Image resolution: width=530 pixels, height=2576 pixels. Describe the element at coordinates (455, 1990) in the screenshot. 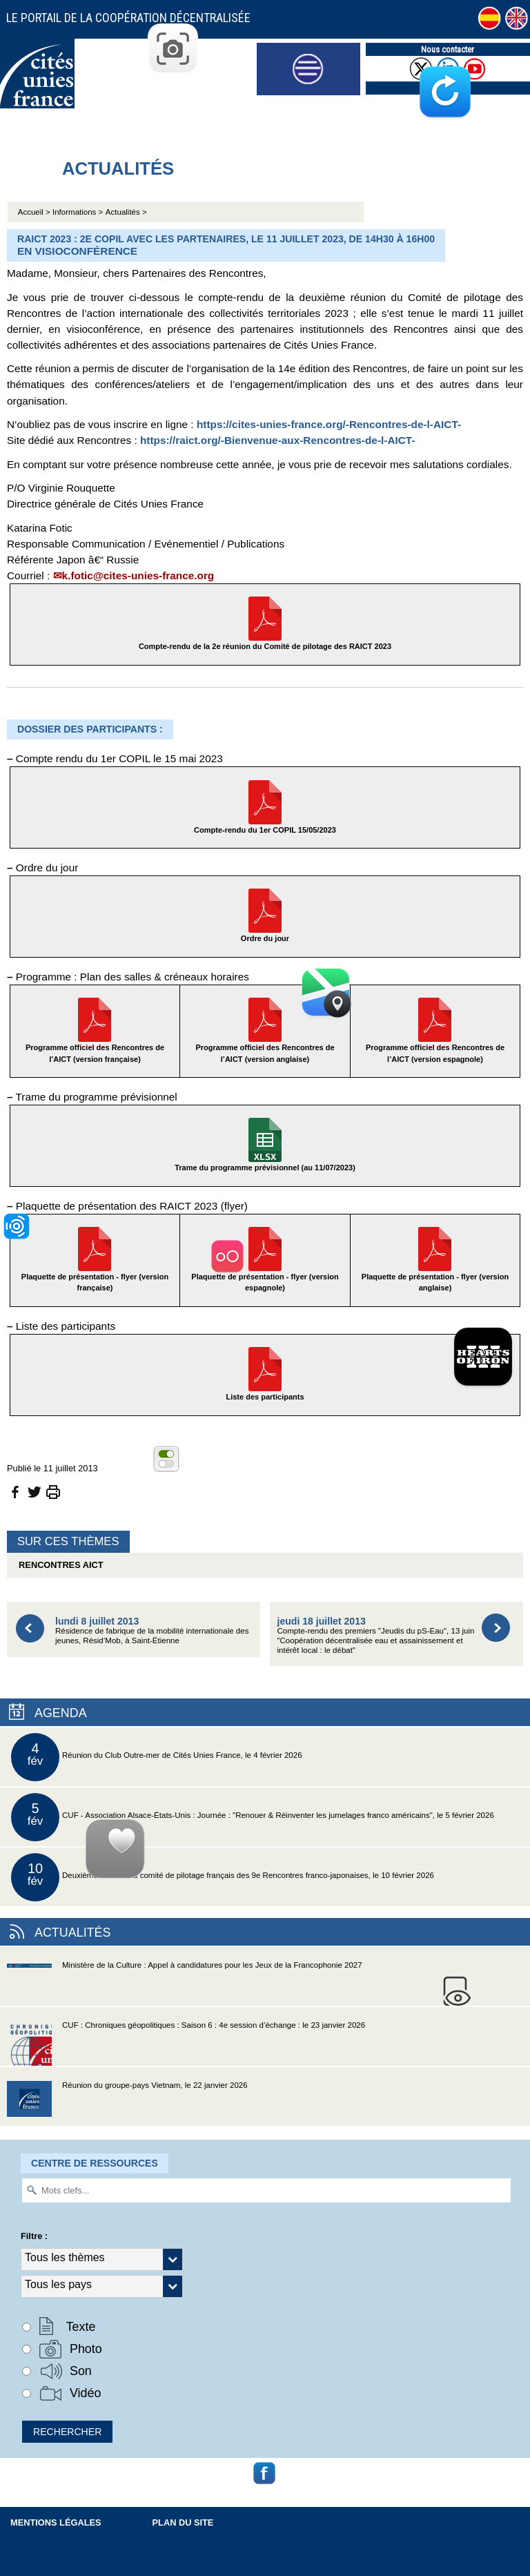

I see `open document viewer` at that location.